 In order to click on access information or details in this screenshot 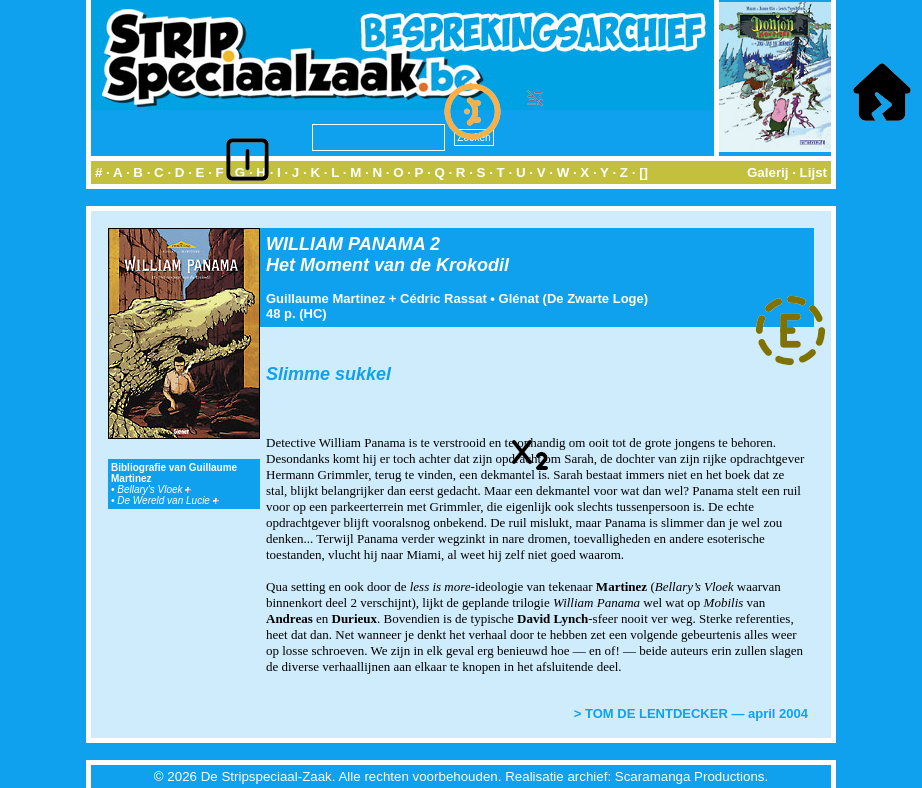, I will do `click(247, 159)`.